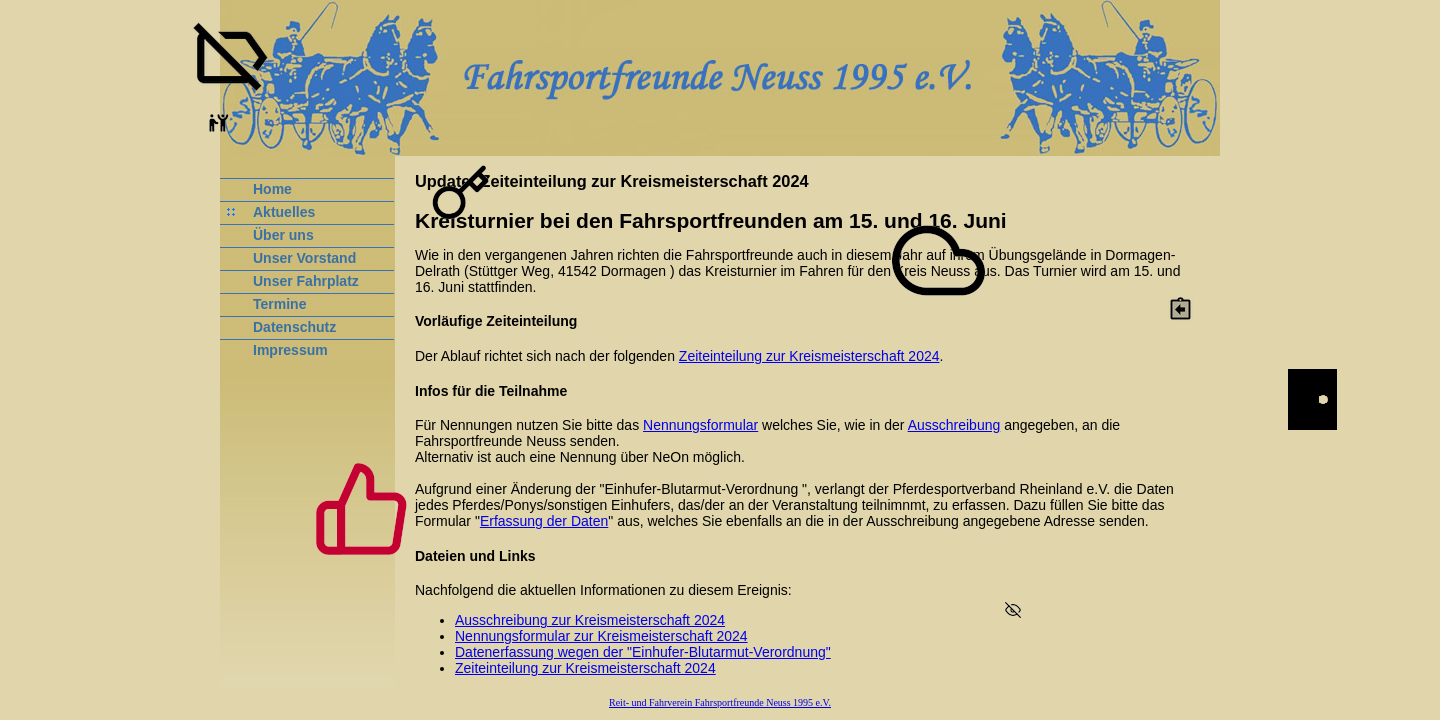 The height and width of the screenshot is (720, 1440). Describe the element at coordinates (362, 509) in the screenshot. I see `like or upvote content` at that location.